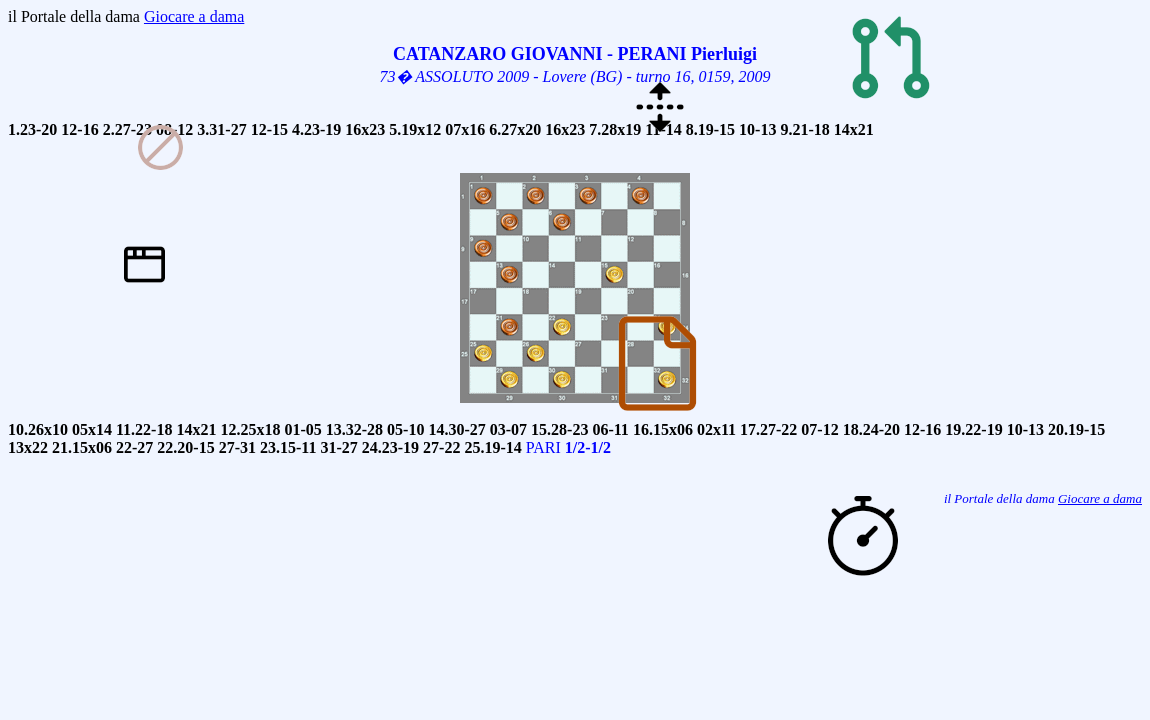 The height and width of the screenshot is (720, 1150). I want to click on indicates a blocked or prohibited action, so click(160, 147).